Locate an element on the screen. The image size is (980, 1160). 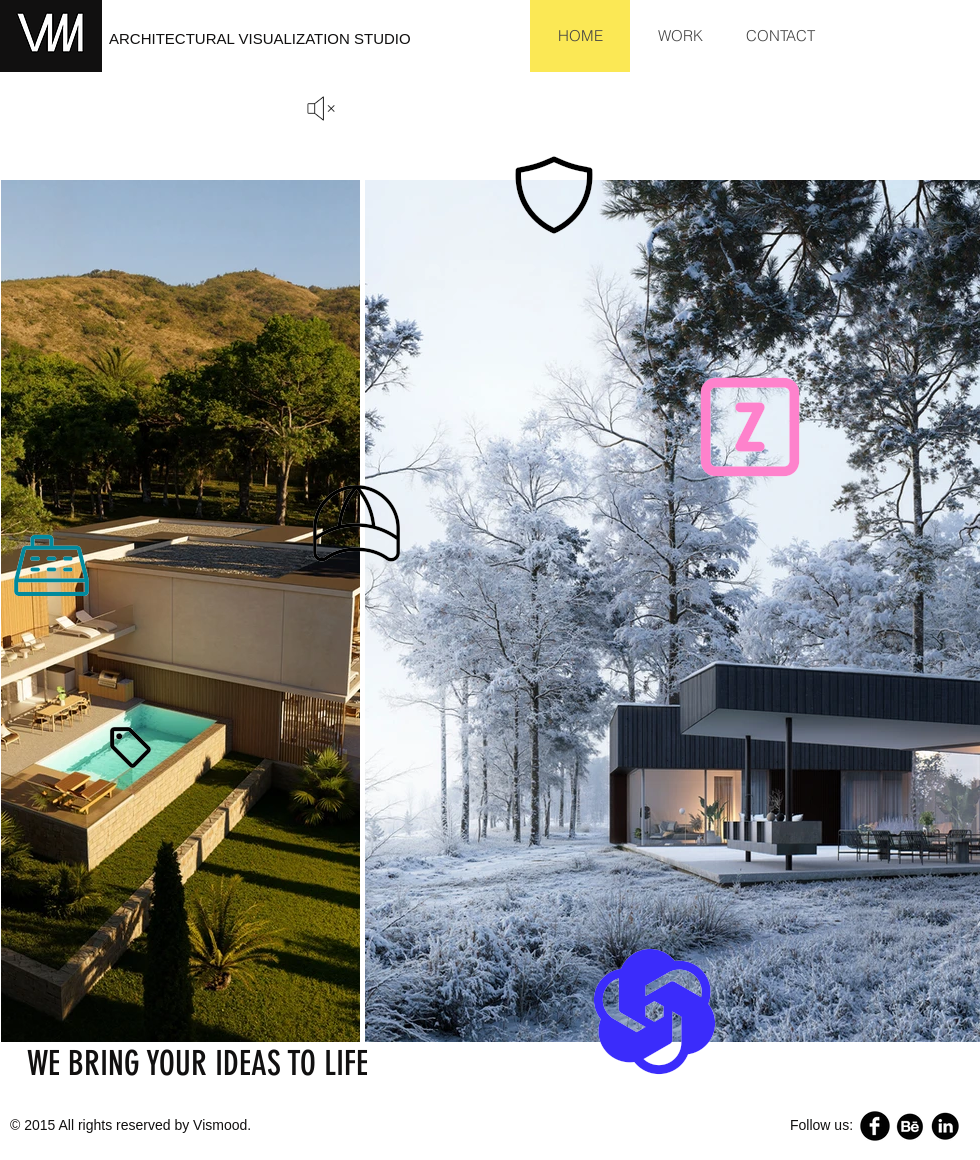
mute audio or sound is located at coordinates (320, 108).